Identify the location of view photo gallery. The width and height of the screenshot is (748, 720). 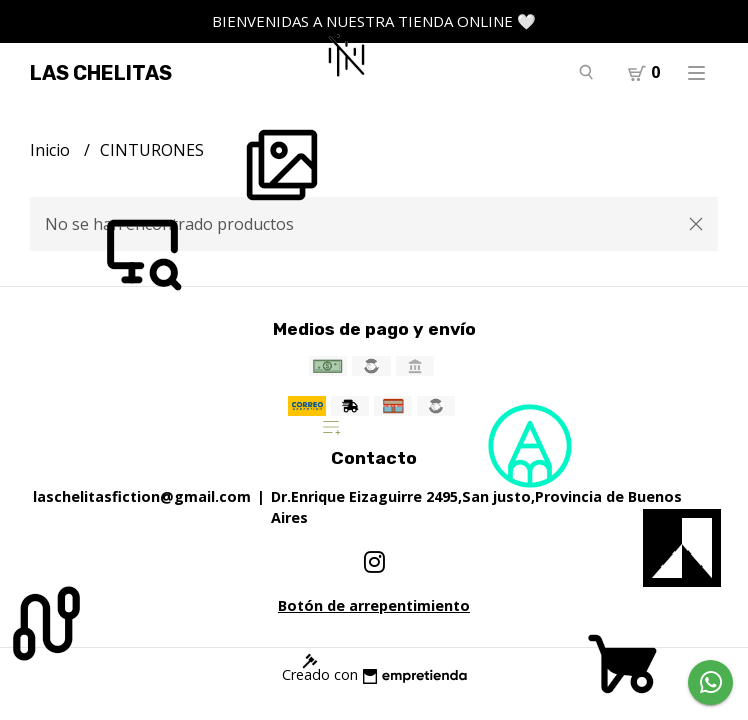
(282, 165).